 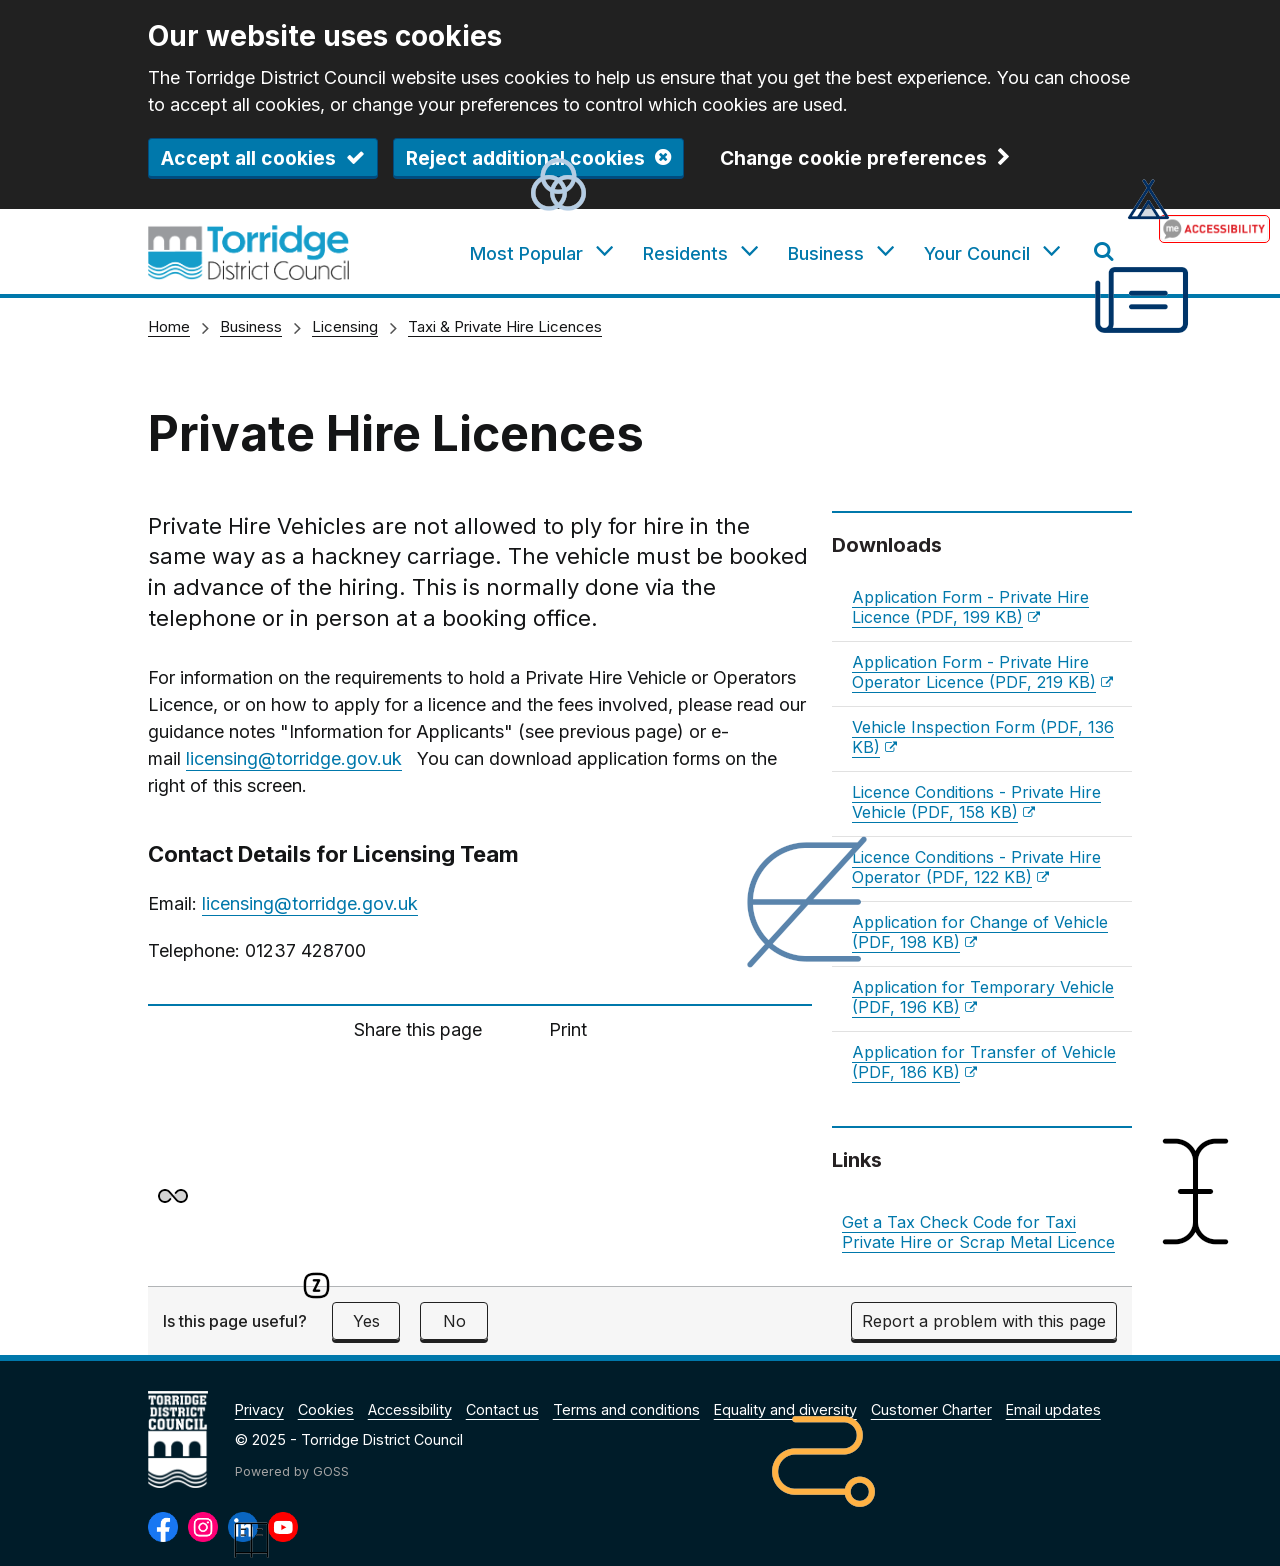 I want to click on text input field is active, so click(x=1195, y=1191).